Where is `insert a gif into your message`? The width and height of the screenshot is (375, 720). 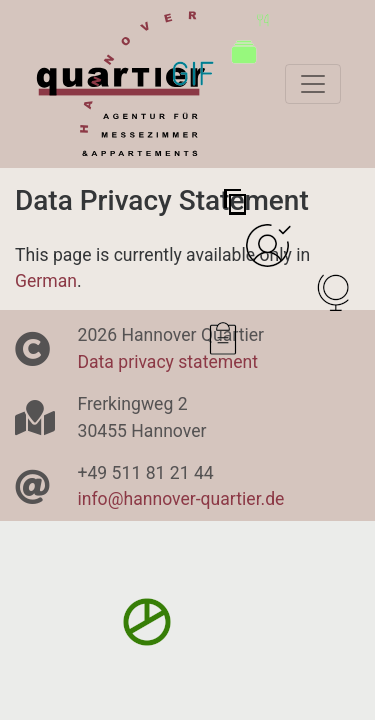
insert a gif into your message is located at coordinates (192, 73).